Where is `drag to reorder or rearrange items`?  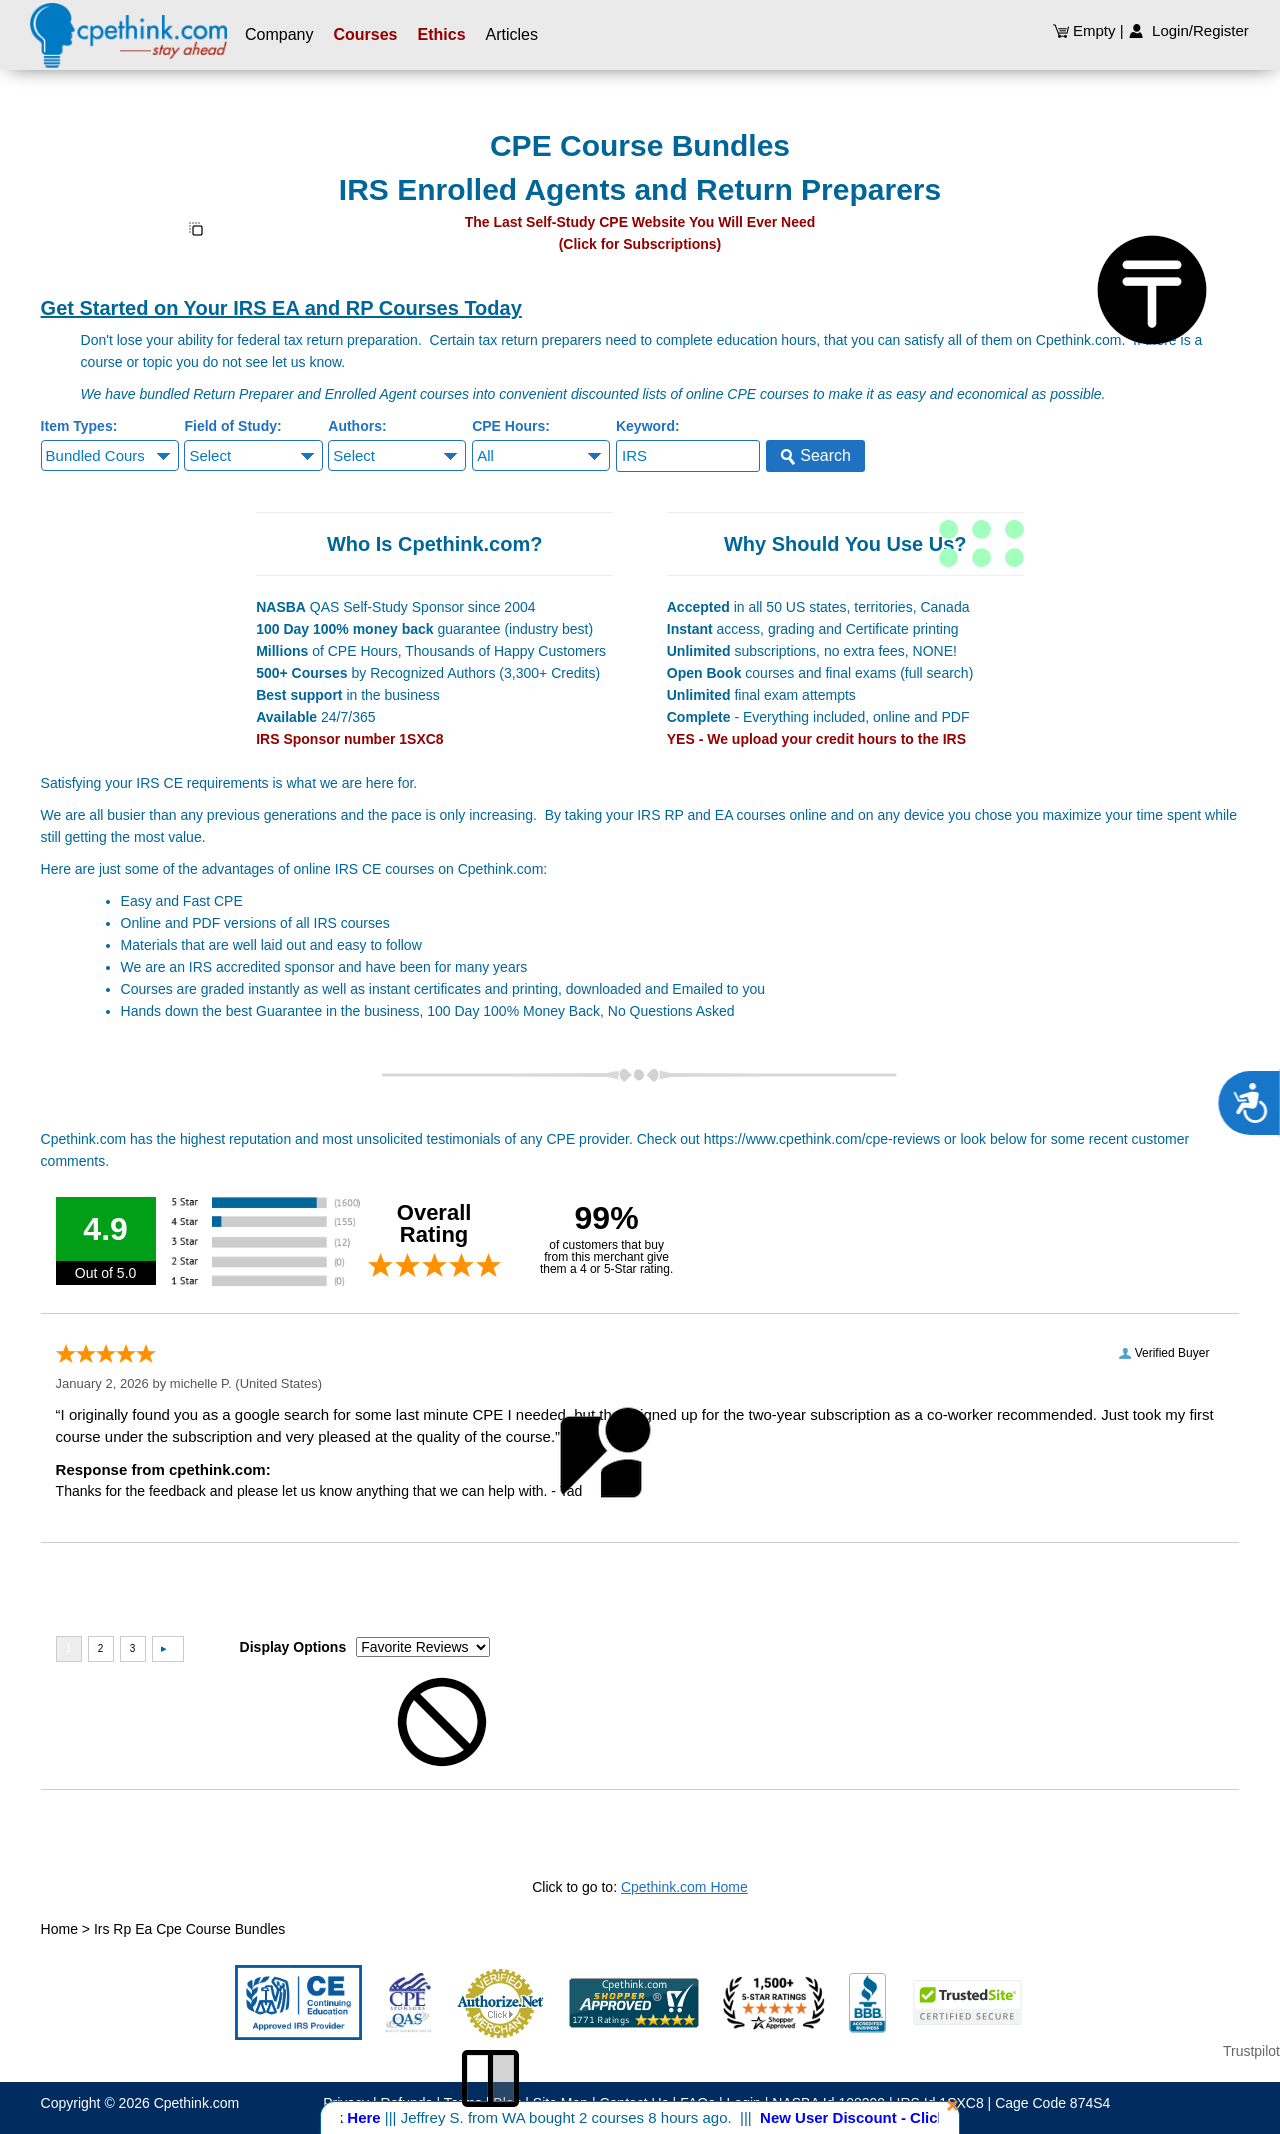 drag to reorder or rearrange items is located at coordinates (981, 543).